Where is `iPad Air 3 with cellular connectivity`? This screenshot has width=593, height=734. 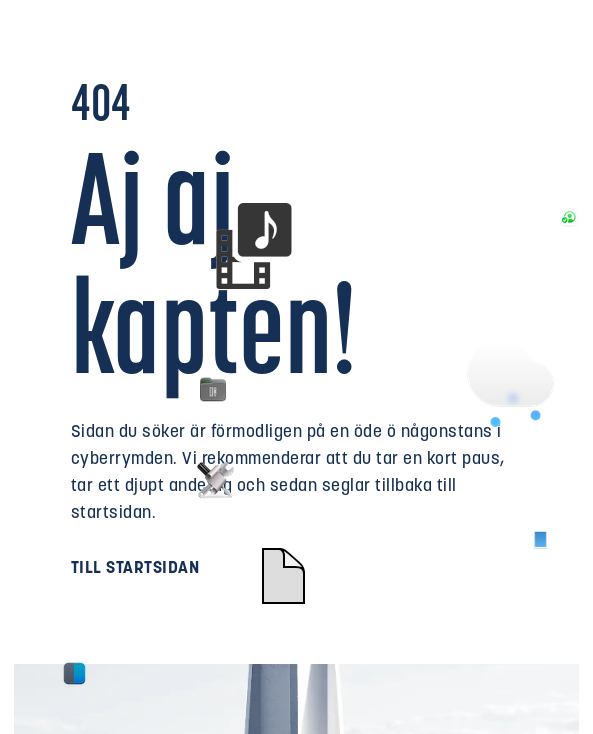
iPad Air 3 with cellular connectivity is located at coordinates (540, 539).